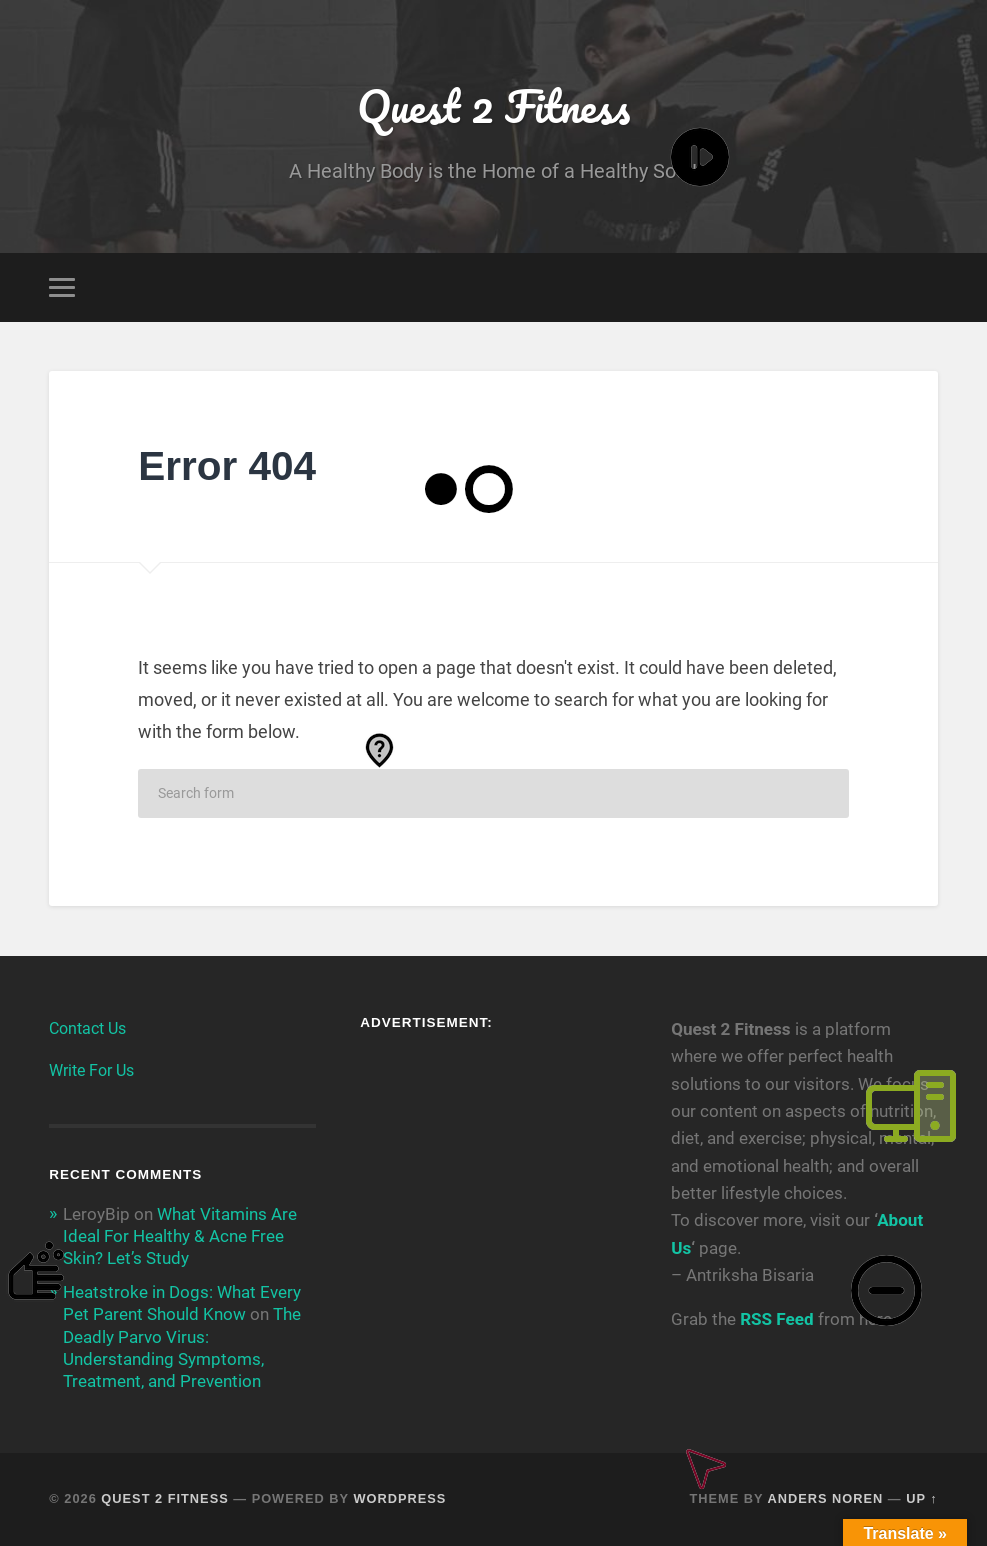 This screenshot has width=987, height=1546. I want to click on remove an item from a list, so click(886, 1290).